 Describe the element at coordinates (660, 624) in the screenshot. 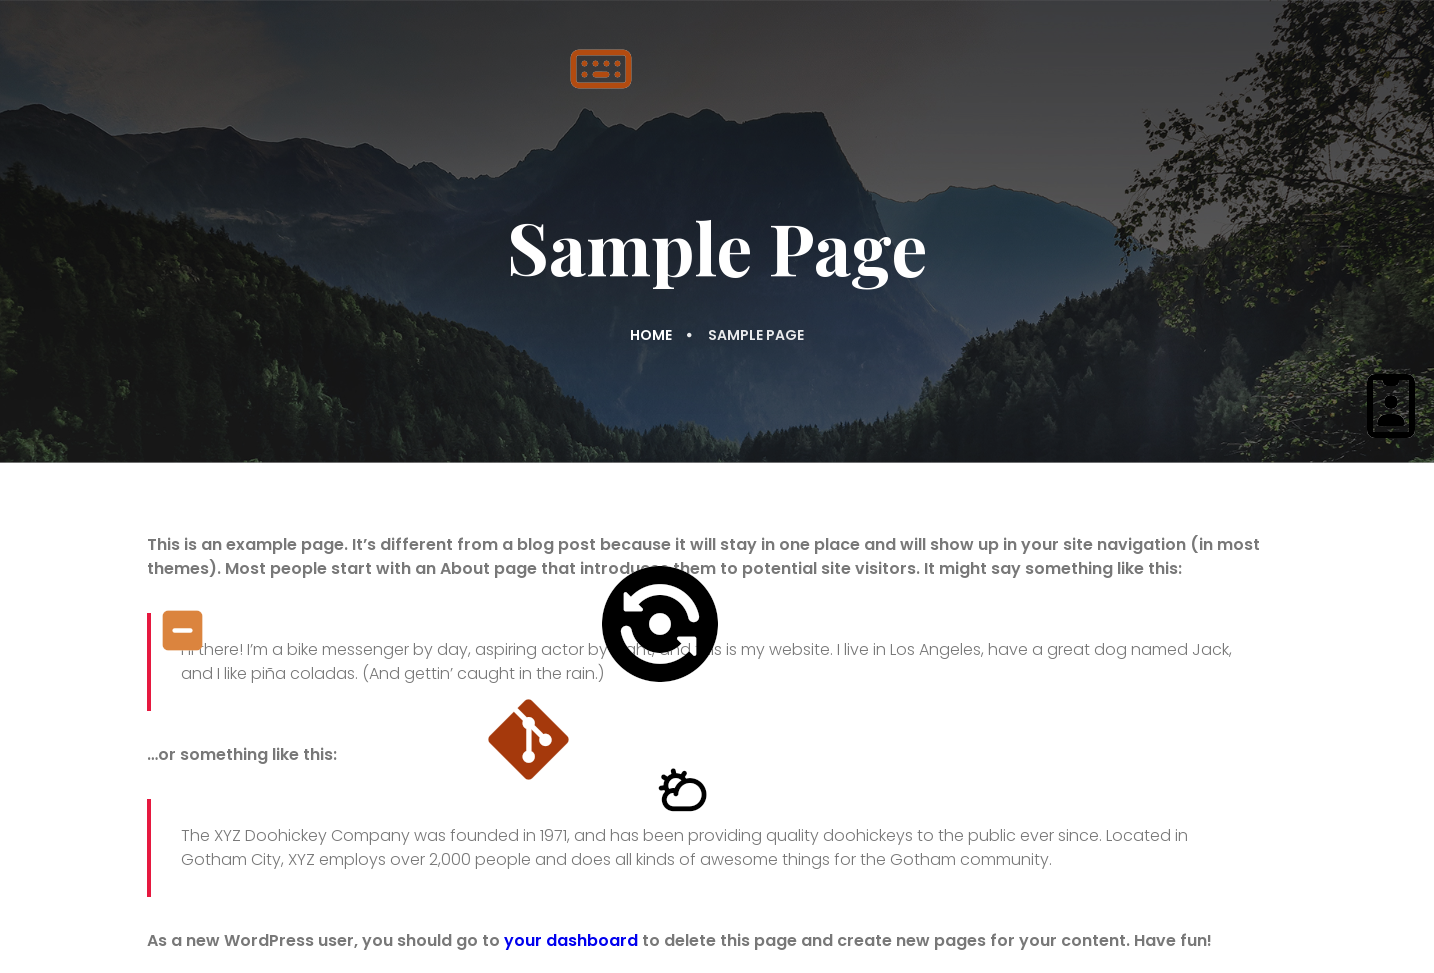

I see `reopen a closed issue` at that location.